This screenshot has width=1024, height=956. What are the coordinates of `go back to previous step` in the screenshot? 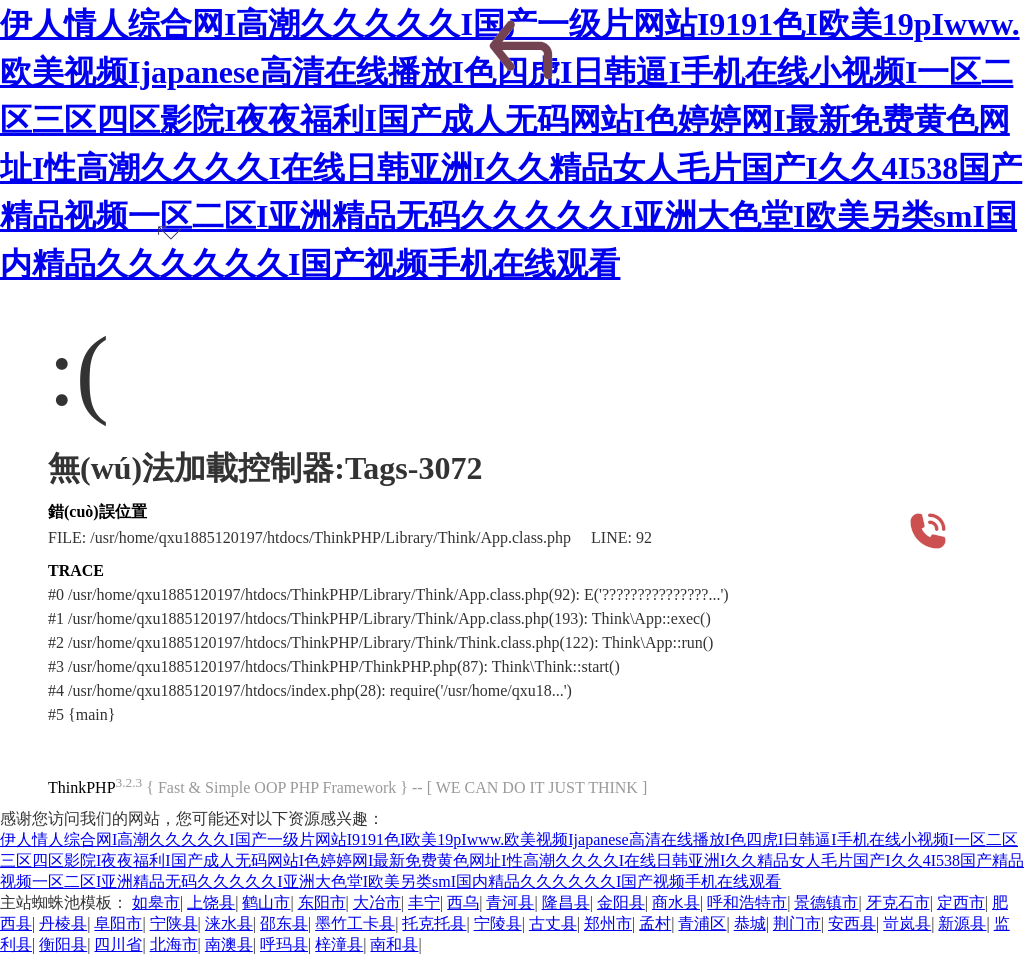 It's located at (170, 232).